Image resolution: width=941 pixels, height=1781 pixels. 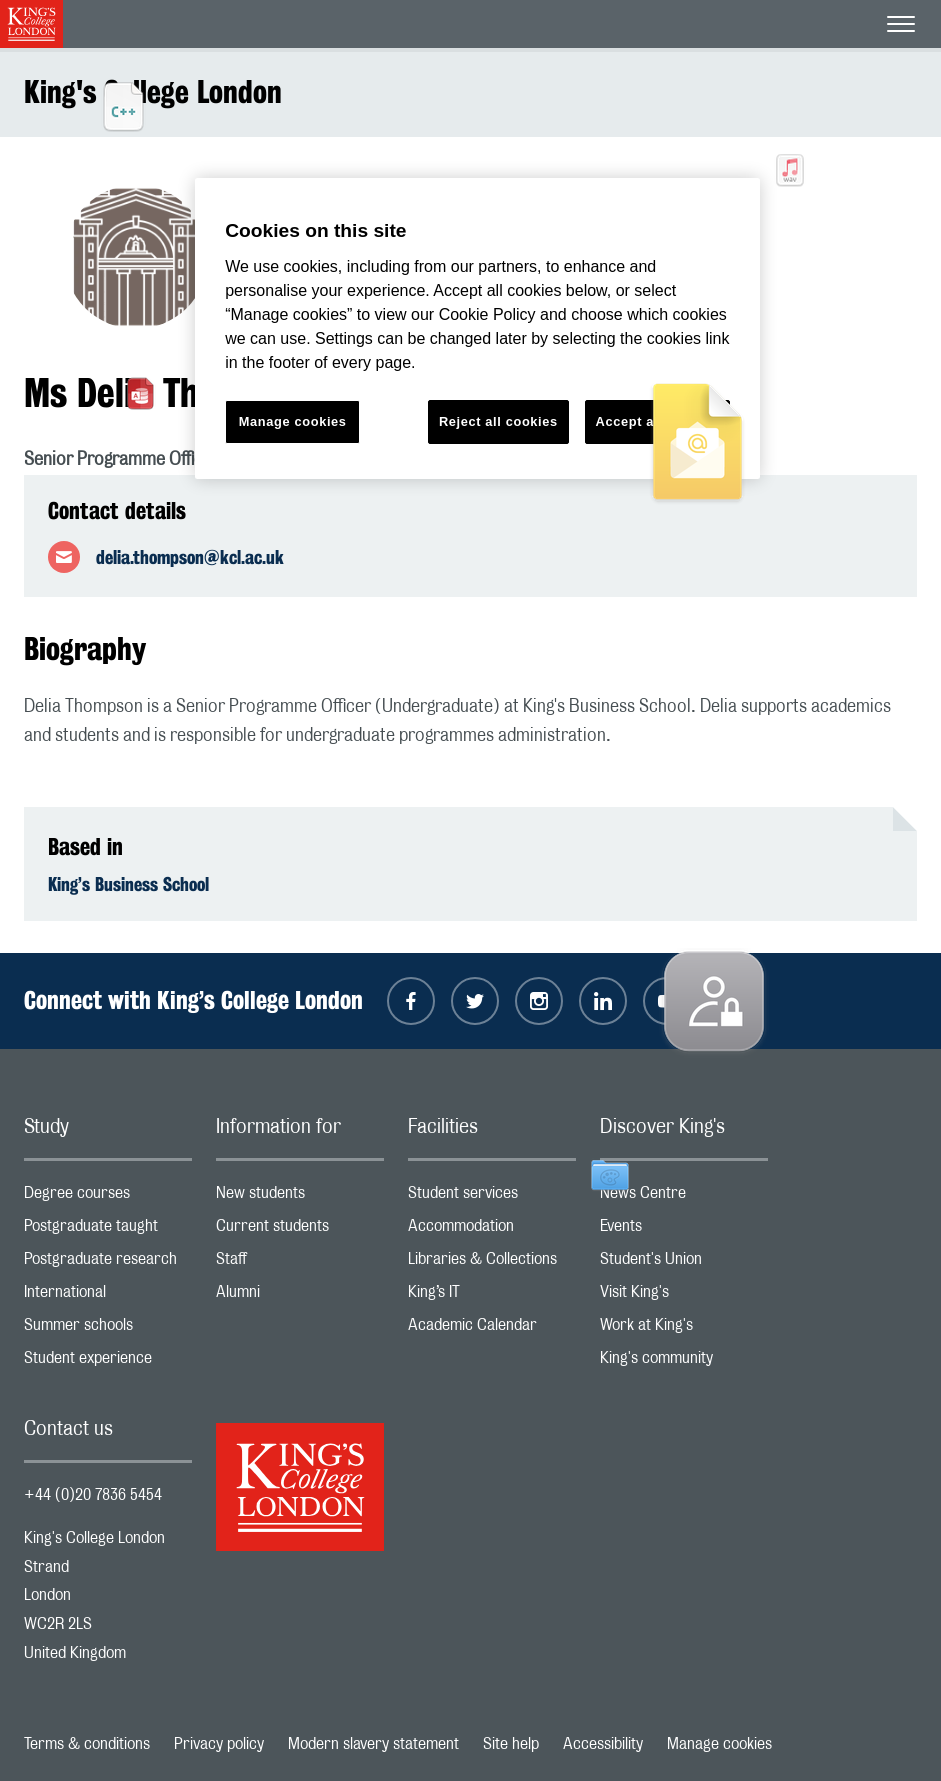 I want to click on open folder containing 2D artwork files, so click(x=610, y=1175).